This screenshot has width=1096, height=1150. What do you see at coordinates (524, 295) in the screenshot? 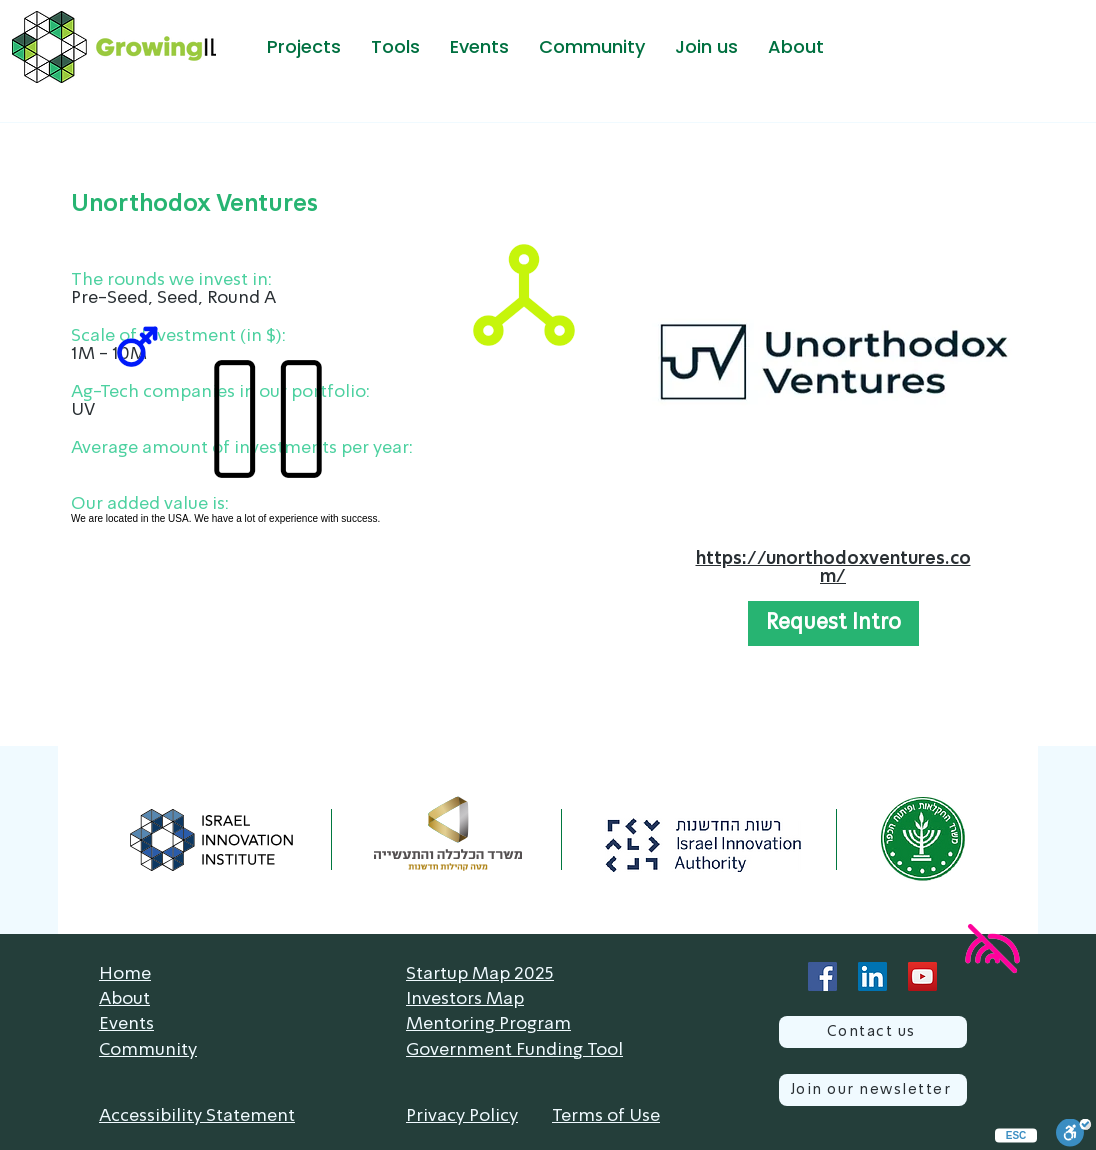
I see `view organizational hierarchy or structure` at bounding box center [524, 295].